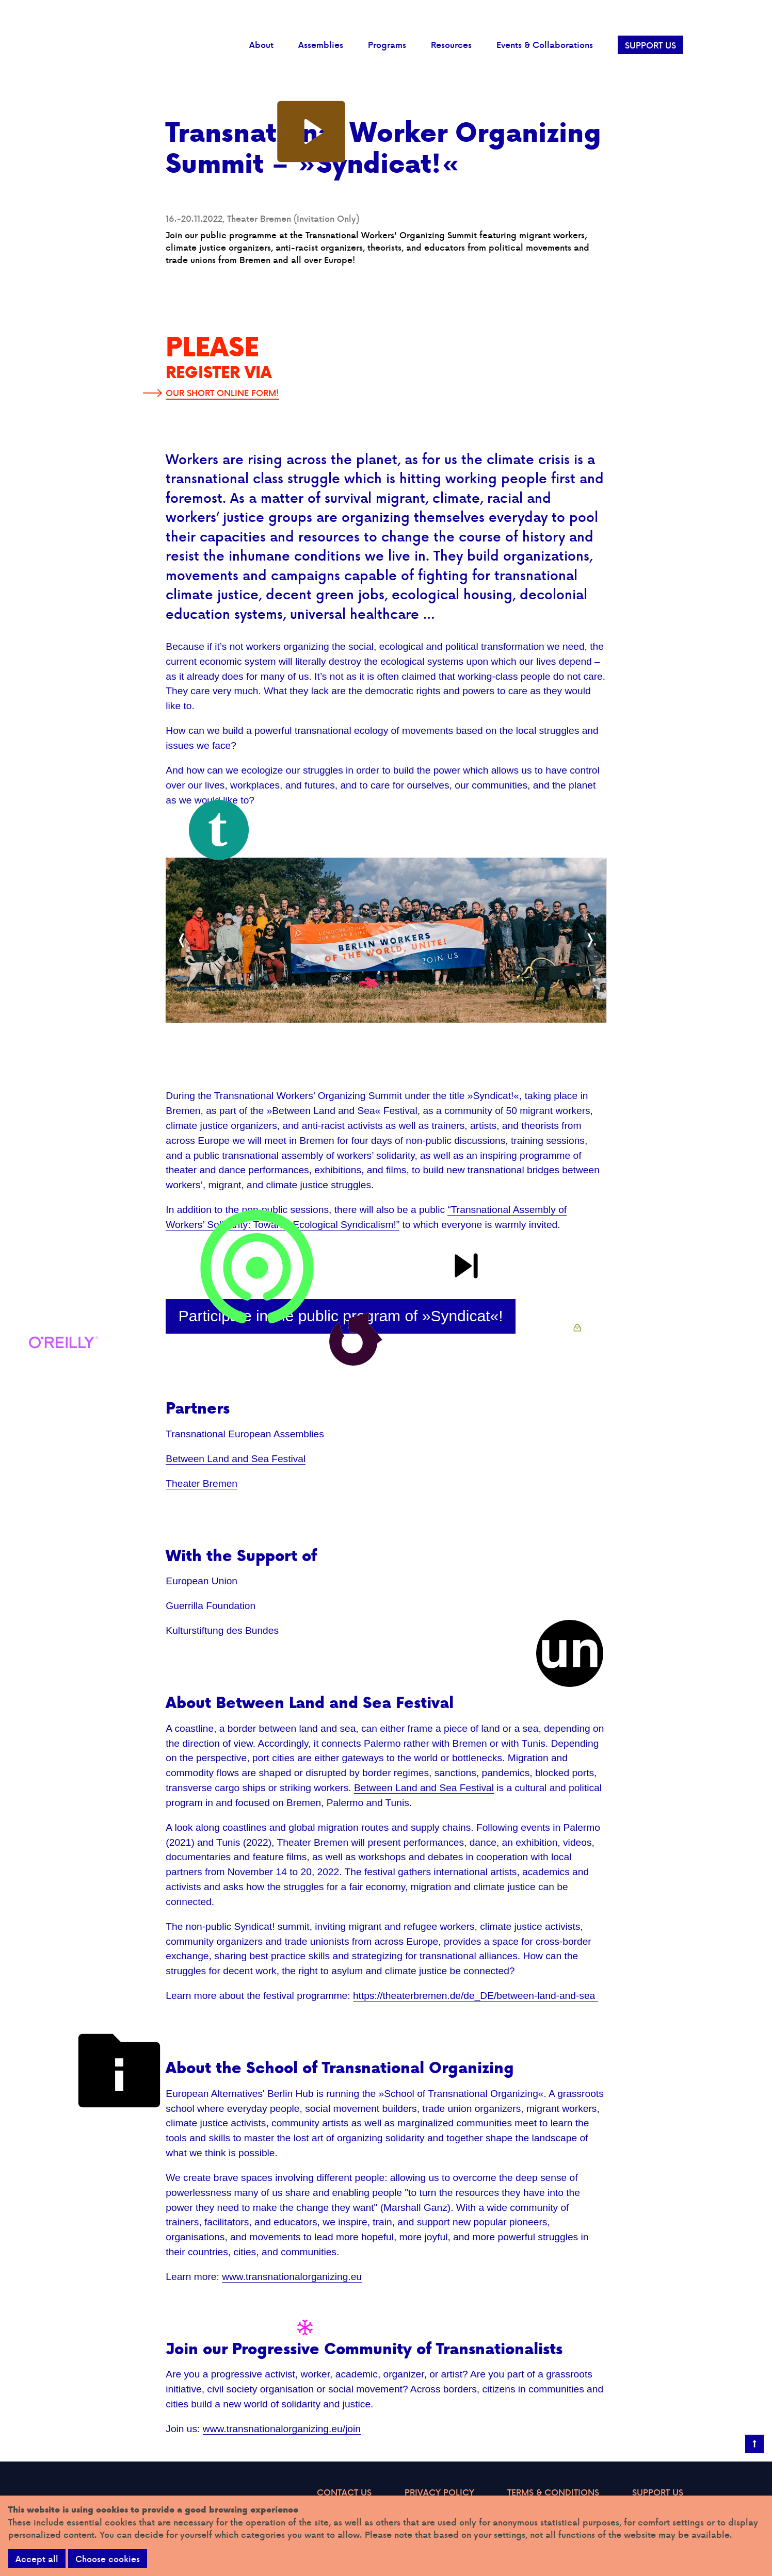 Image resolution: width=772 pixels, height=2576 pixels. I want to click on skip to the next track, so click(465, 1266).